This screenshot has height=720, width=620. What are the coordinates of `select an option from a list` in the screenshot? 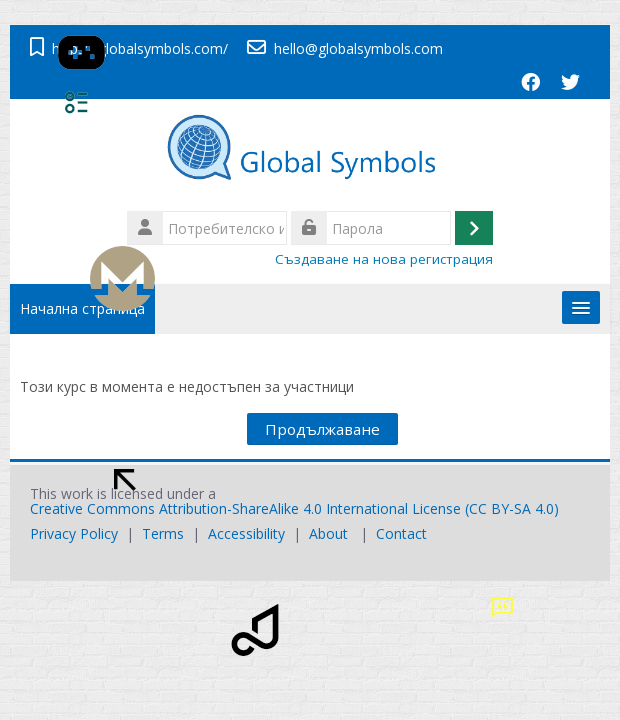 It's located at (76, 102).